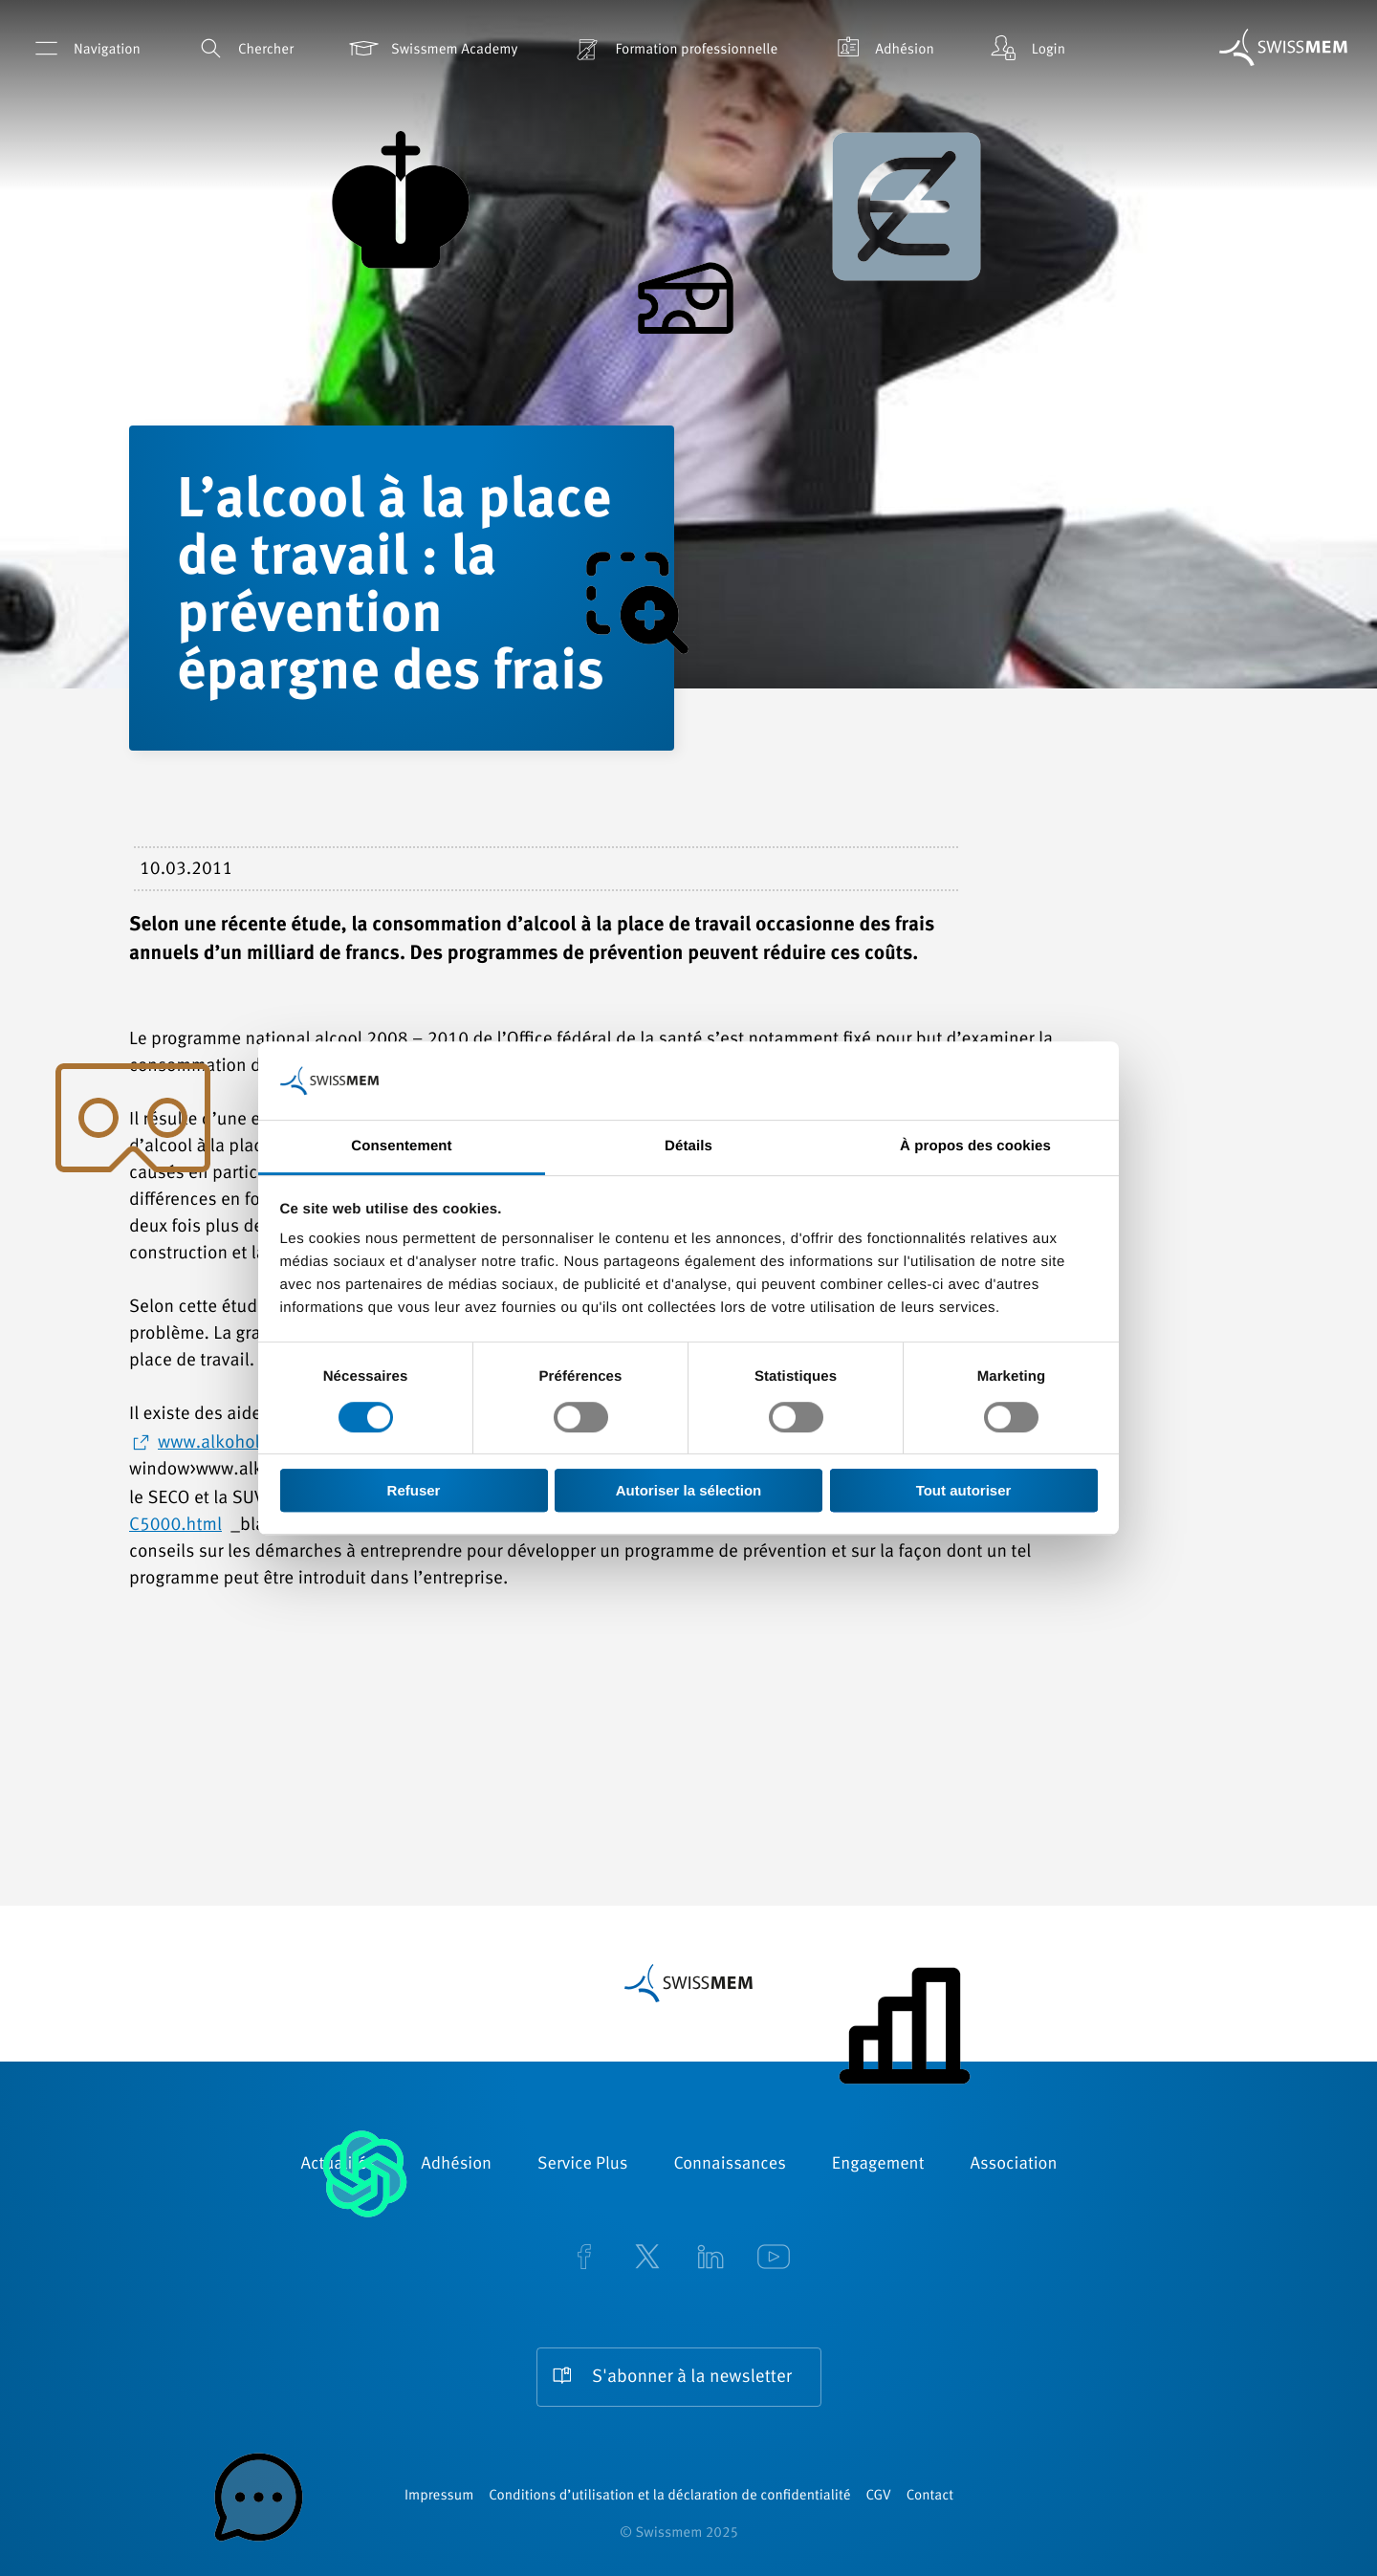  I want to click on indicates premium or royal status, so click(401, 209).